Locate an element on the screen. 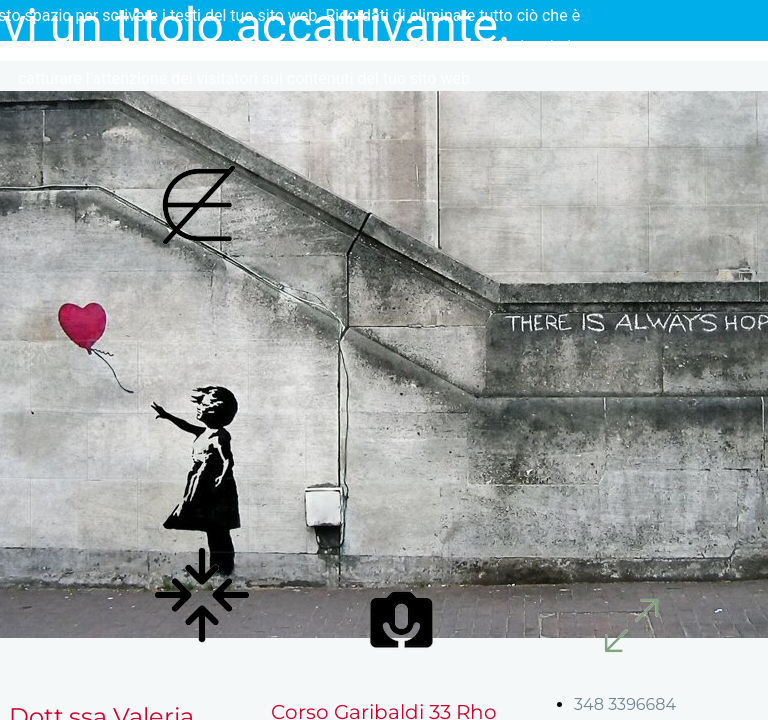 The width and height of the screenshot is (768, 720). collapse or minimize content from all sides is located at coordinates (202, 595).